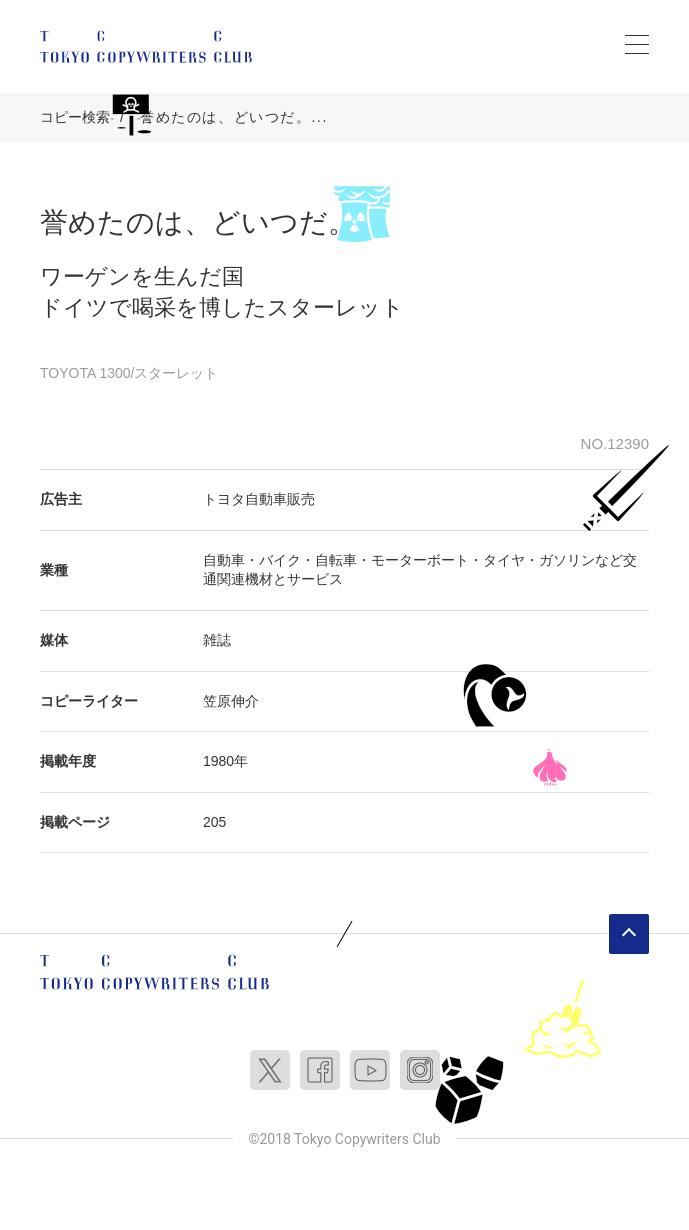 The height and width of the screenshot is (1230, 689). What do you see at coordinates (563, 1019) in the screenshot?
I see `coal resource in a crafting or mining game` at bounding box center [563, 1019].